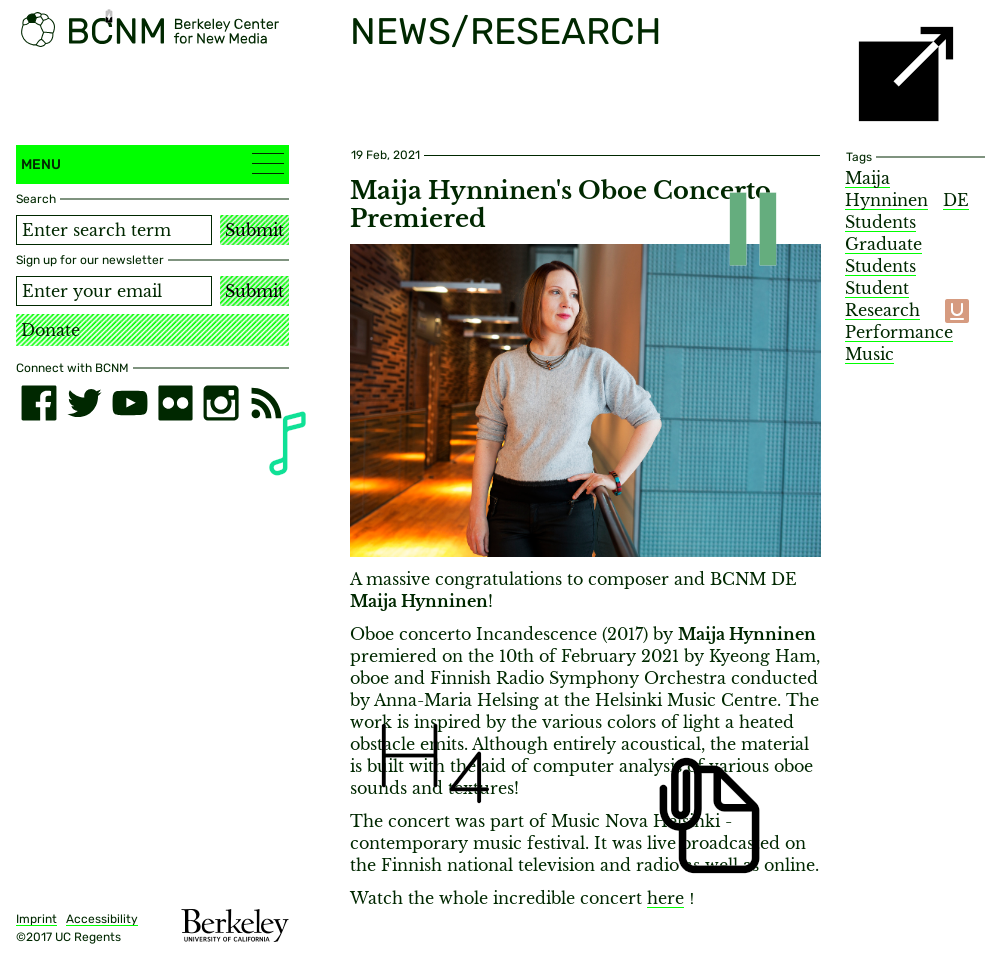 Image resolution: width=1006 pixels, height=959 pixels. I want to click on pause media playback, so click(753, 229).